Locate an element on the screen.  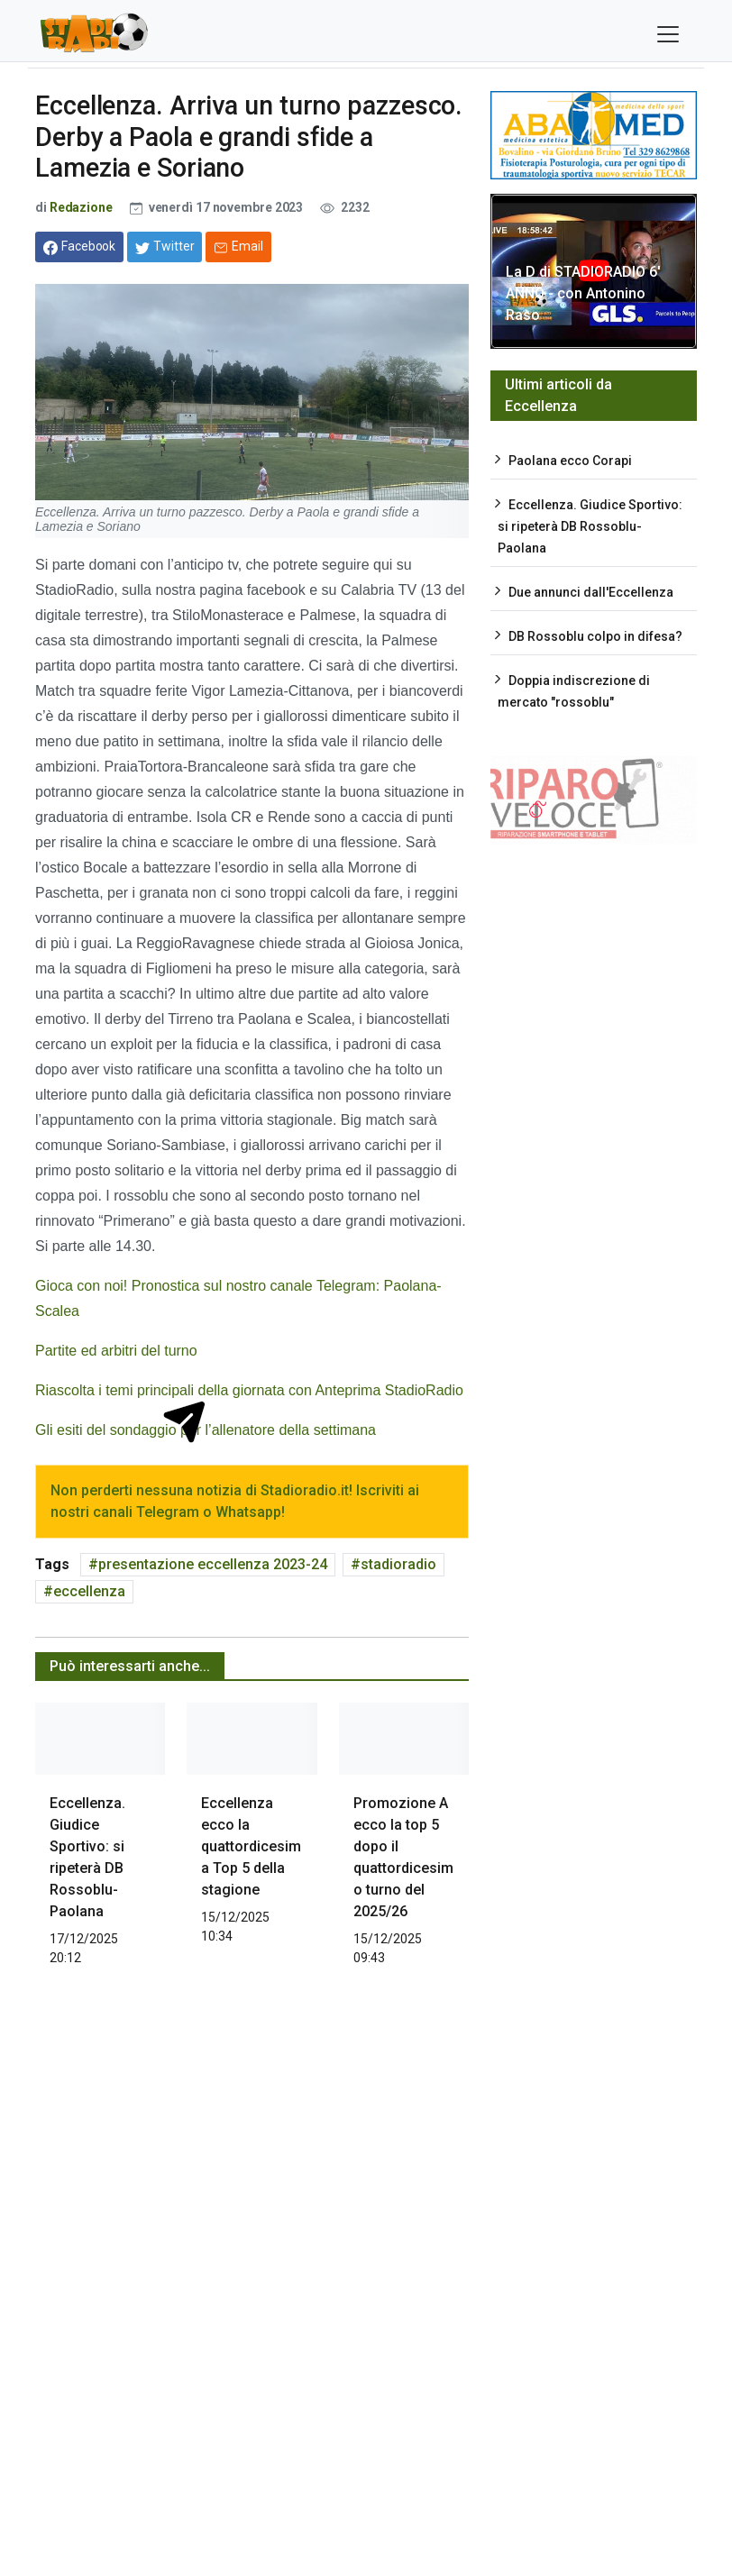
send a message is located at coordinates (186, 1420).